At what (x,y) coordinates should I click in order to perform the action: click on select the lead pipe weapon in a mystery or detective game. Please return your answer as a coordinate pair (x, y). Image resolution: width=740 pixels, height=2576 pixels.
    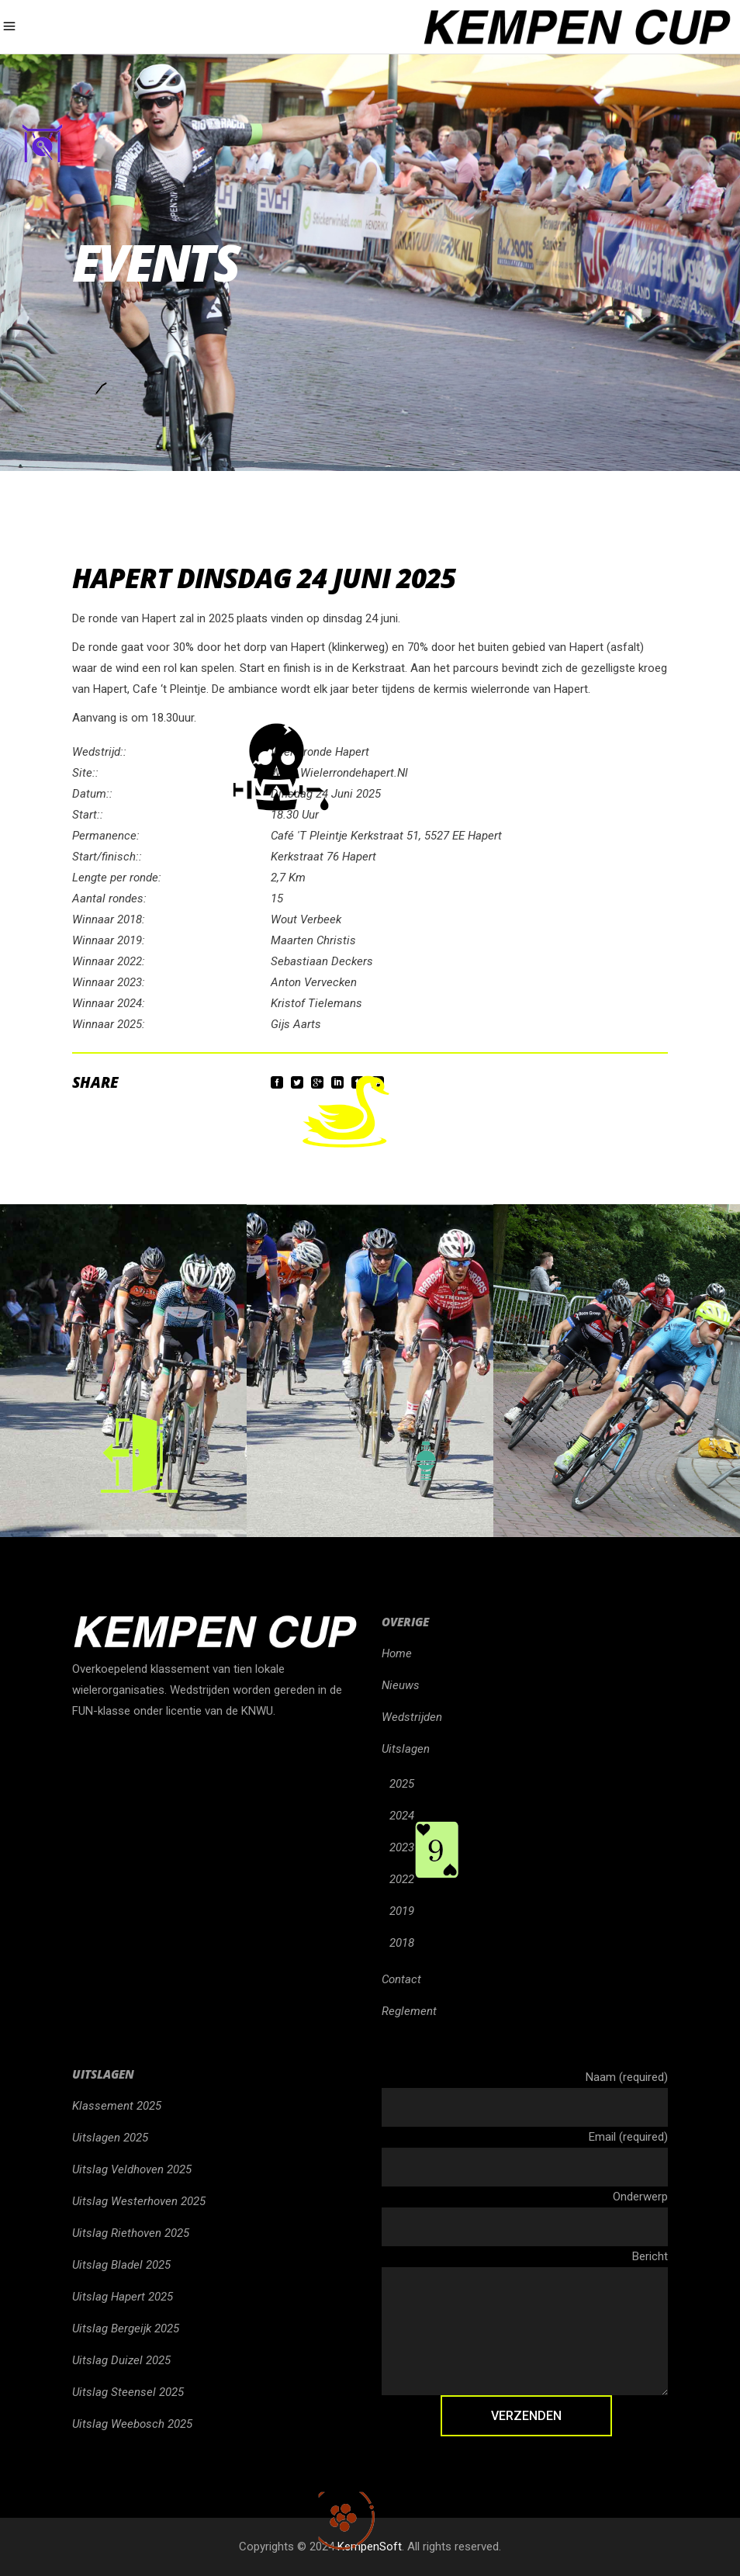
    Looking at the image, I should click on (101, 389).